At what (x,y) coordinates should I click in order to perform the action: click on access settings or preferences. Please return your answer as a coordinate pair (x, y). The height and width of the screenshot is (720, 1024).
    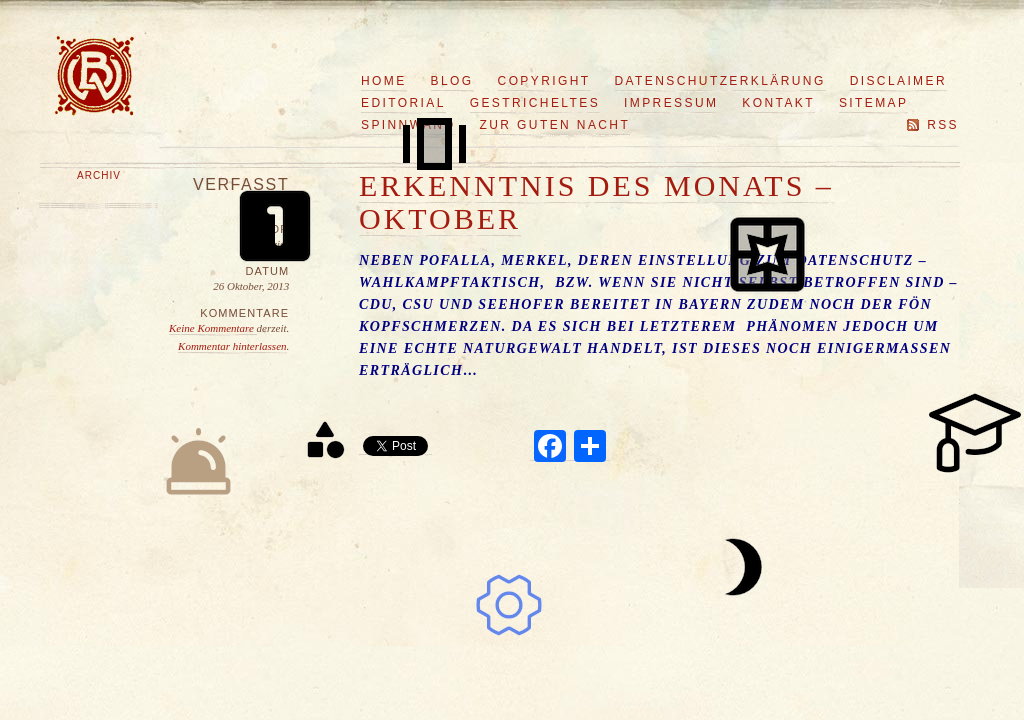
    Looking at the image, I should click on (509, 605).